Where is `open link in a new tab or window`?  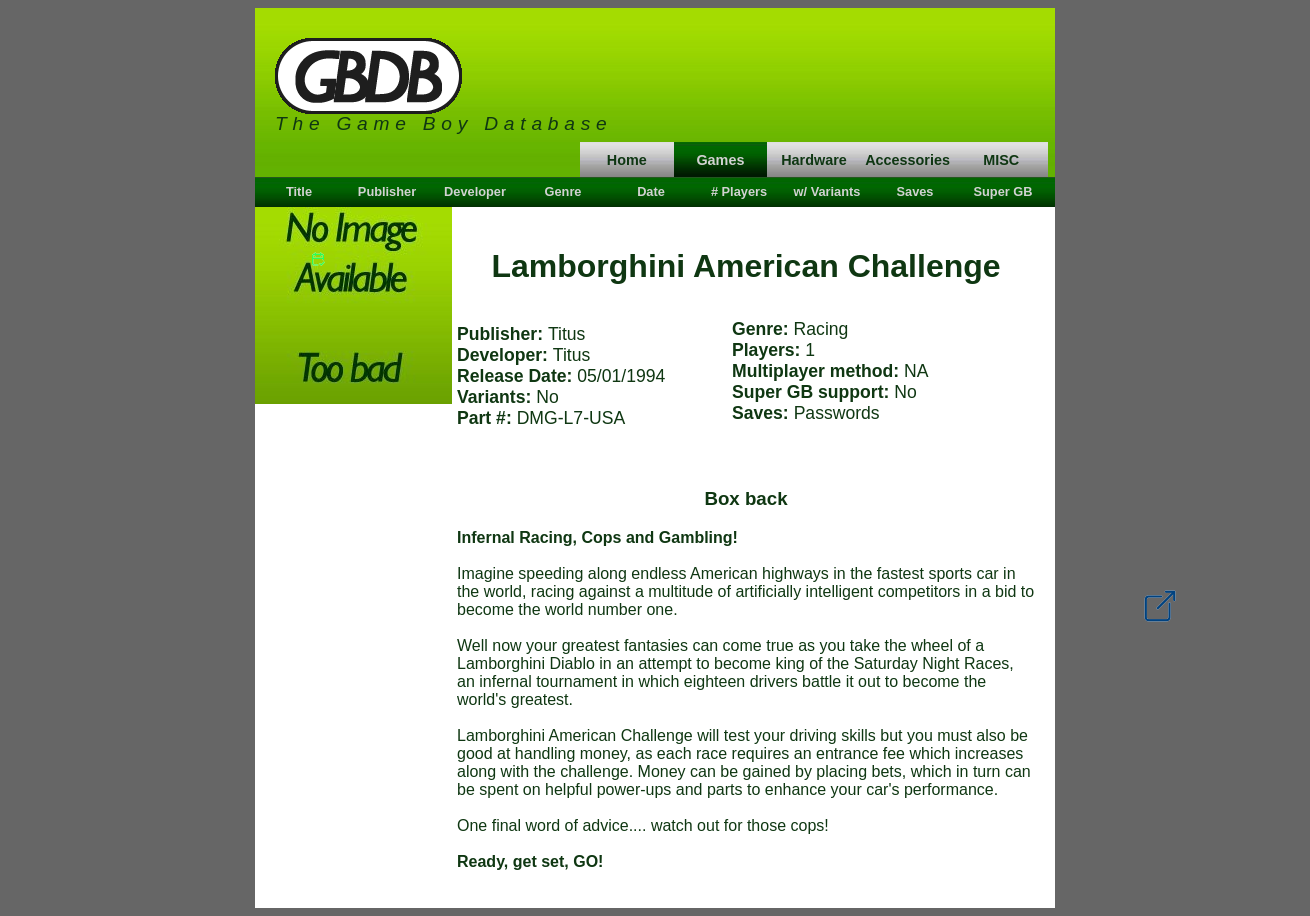
open link in a new tab or window is located at coordinates (1160, 606).